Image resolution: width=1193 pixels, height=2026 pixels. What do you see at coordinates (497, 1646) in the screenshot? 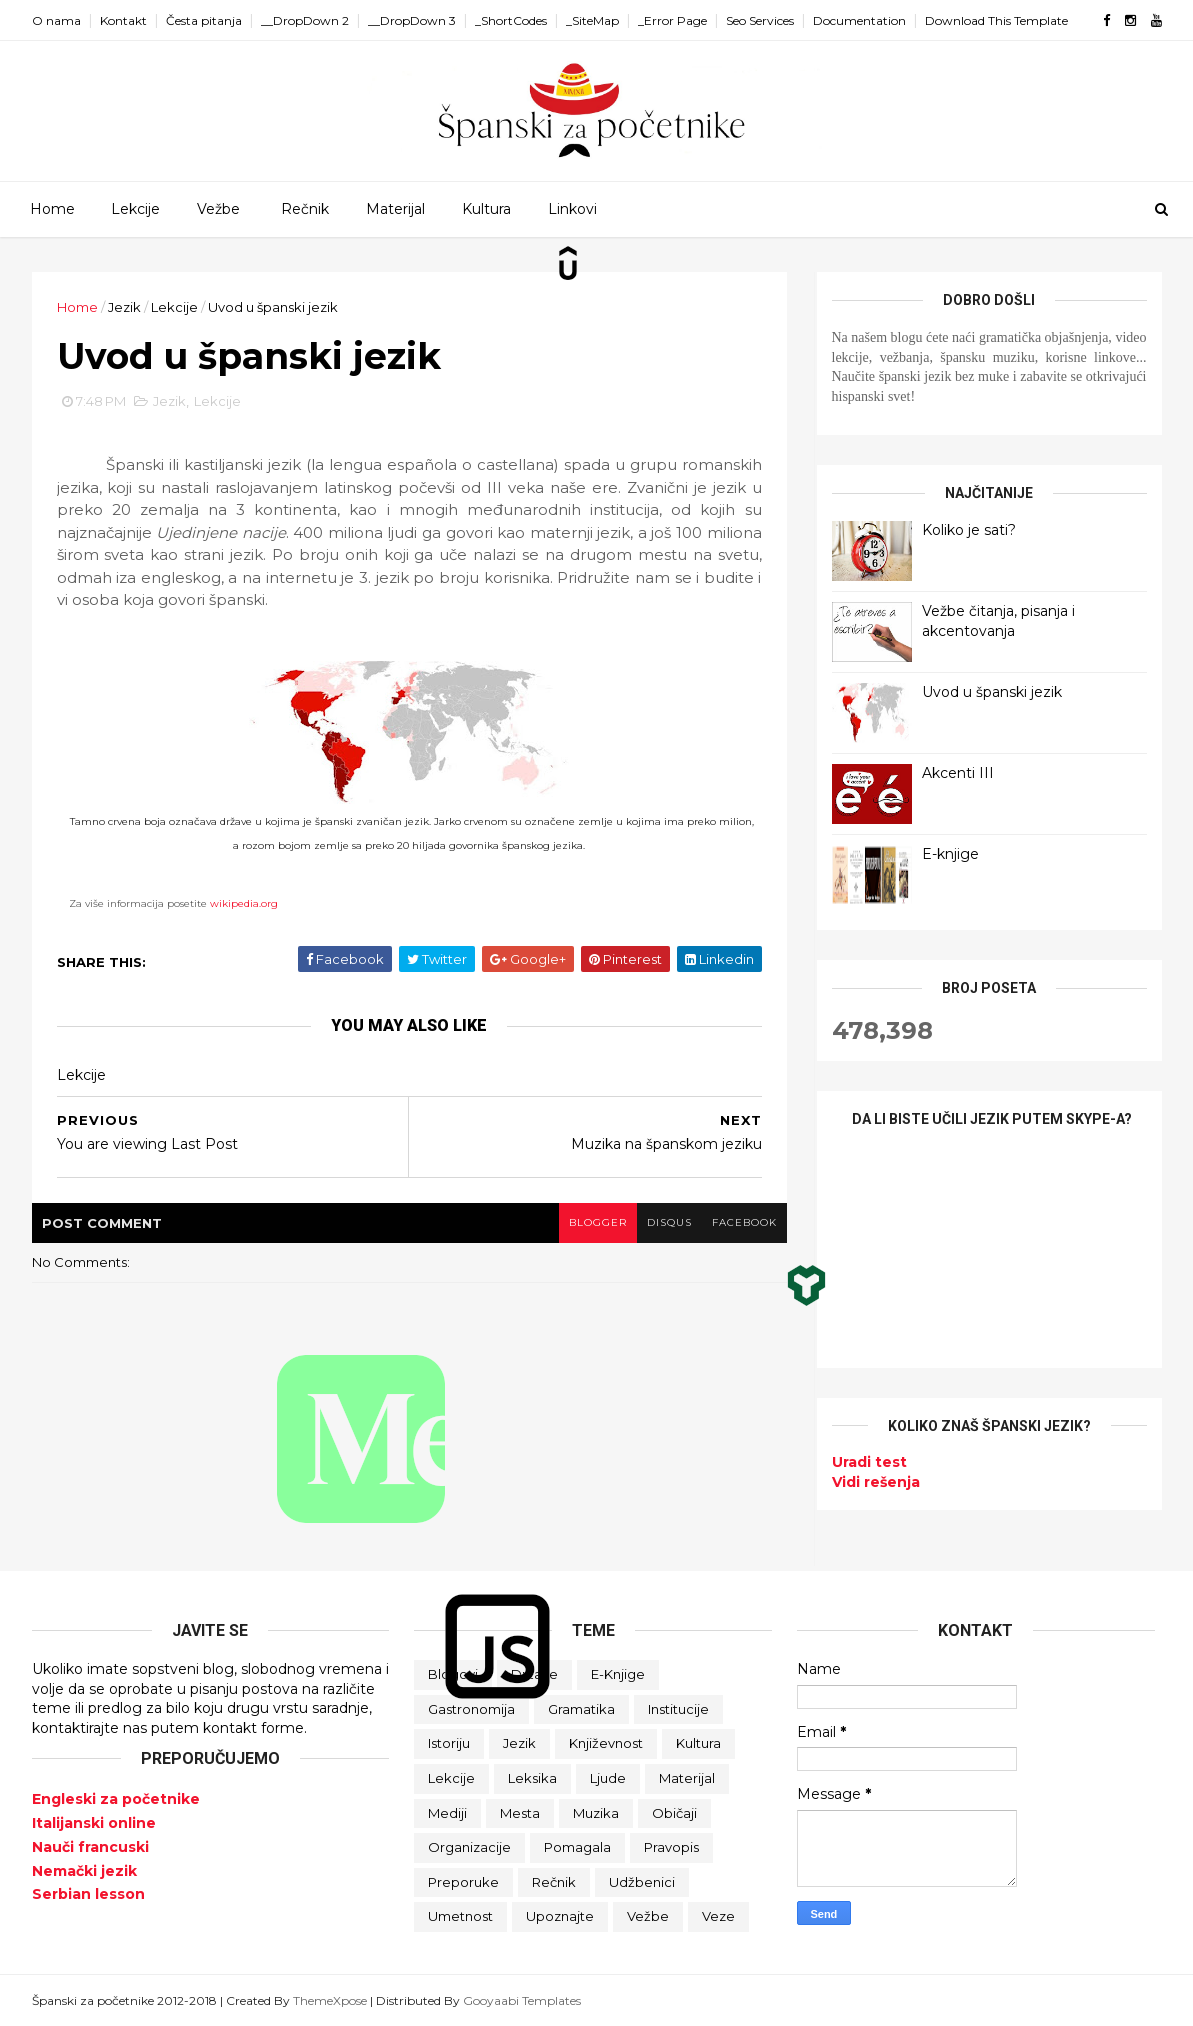
I see `indicates a JavaScript file or code component` at bounding box center [497, 1646].